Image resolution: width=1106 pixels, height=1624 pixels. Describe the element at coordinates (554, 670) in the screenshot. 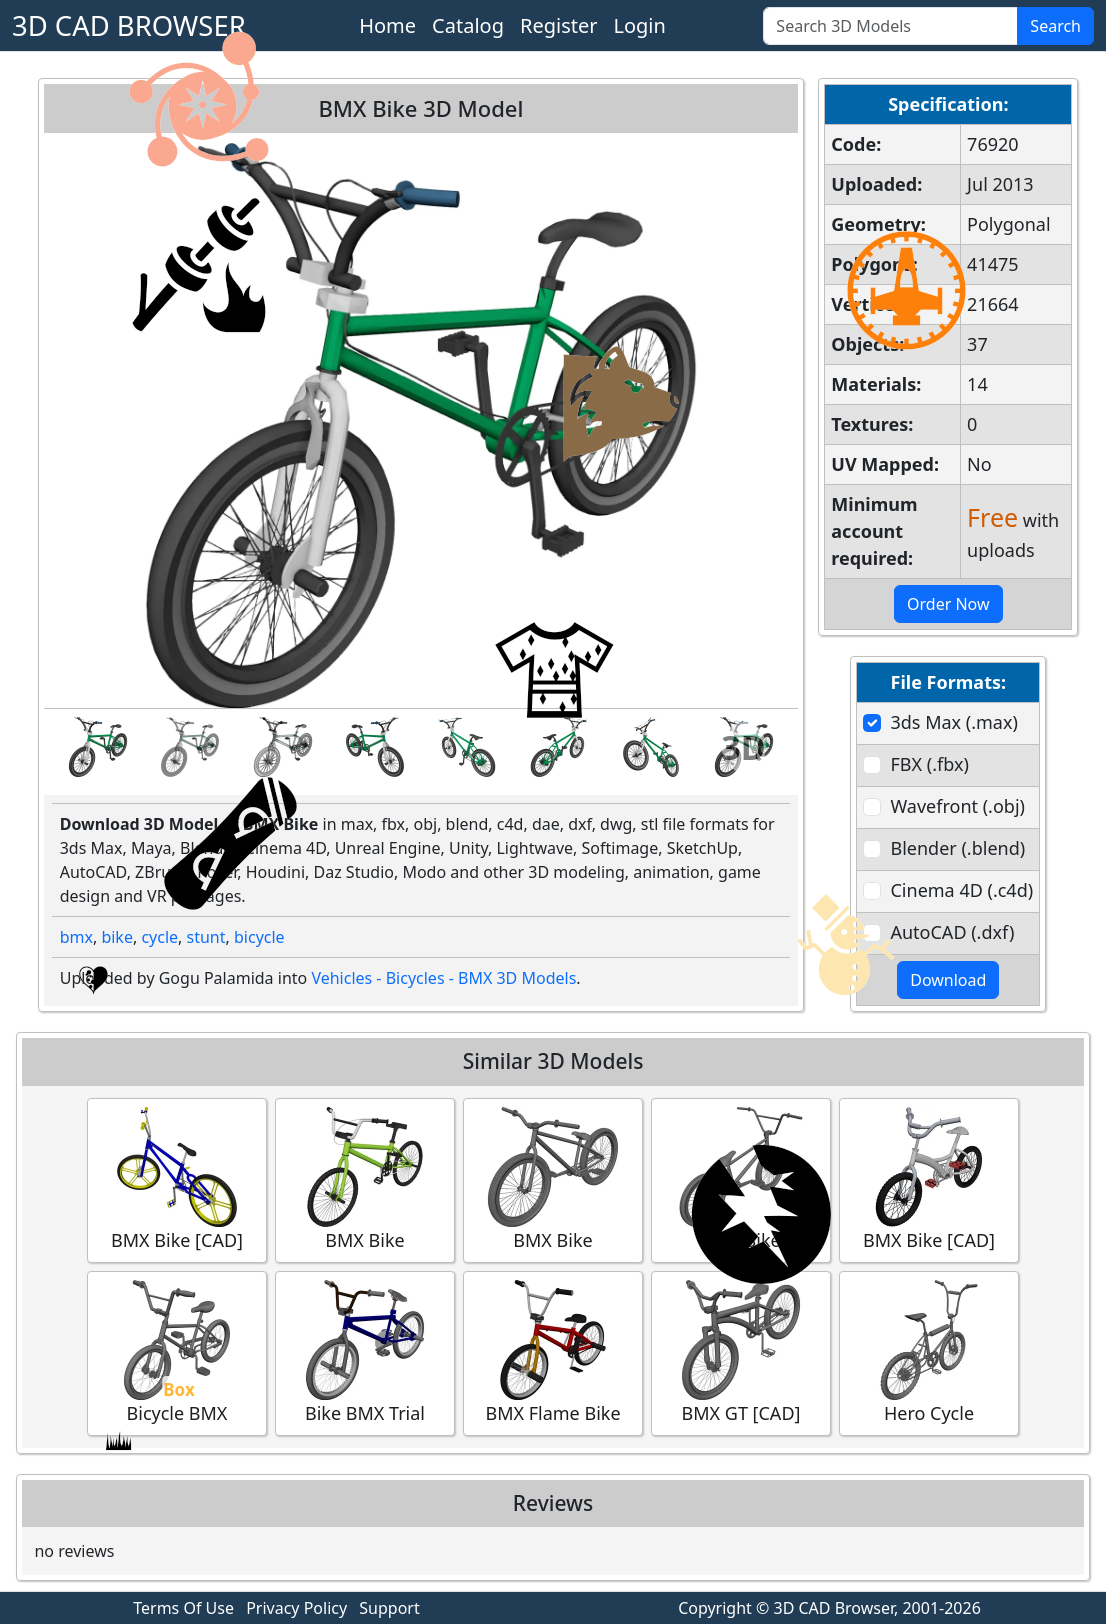

I see `equip armor or defensive gear` at that location.